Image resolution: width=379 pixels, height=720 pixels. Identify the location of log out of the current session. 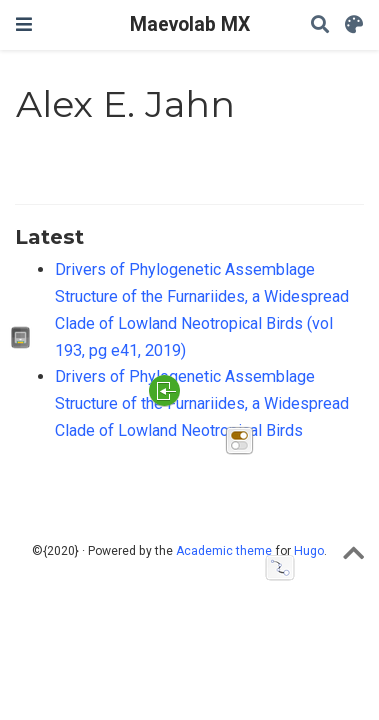
(165, 391).